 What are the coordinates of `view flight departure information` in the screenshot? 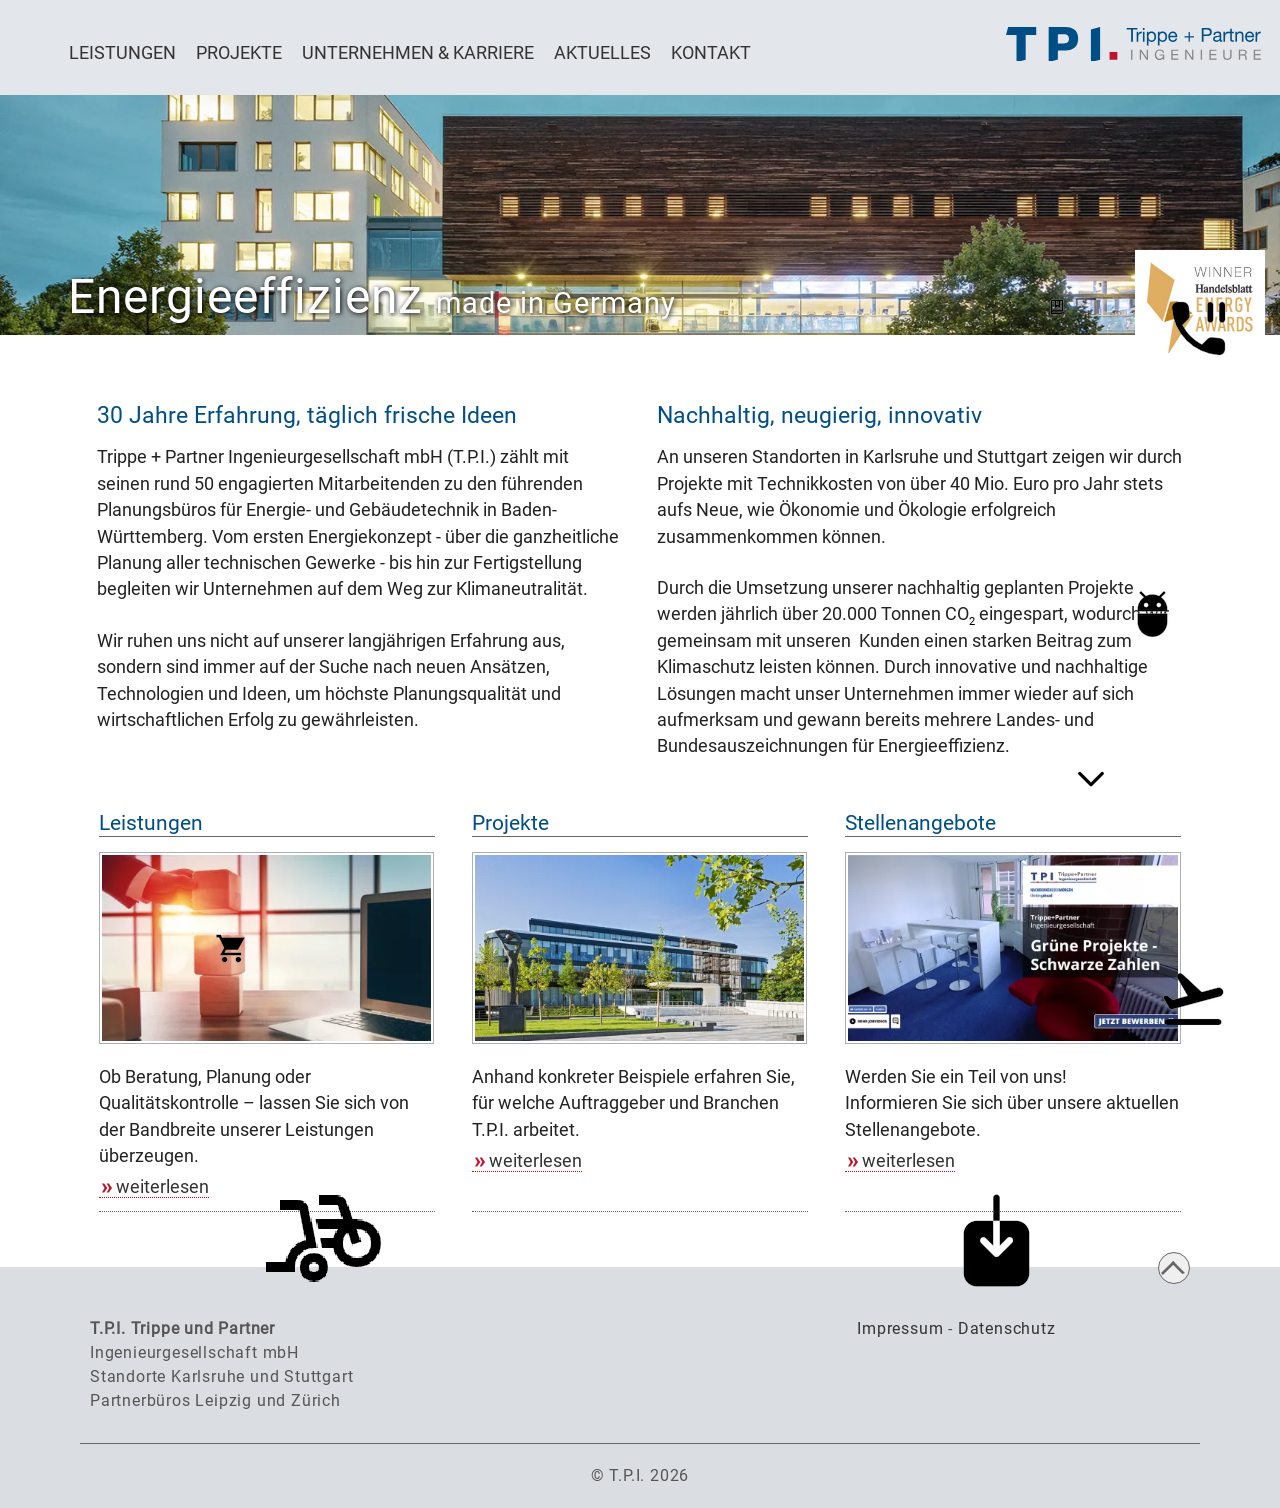 It's located at (1193, 998).